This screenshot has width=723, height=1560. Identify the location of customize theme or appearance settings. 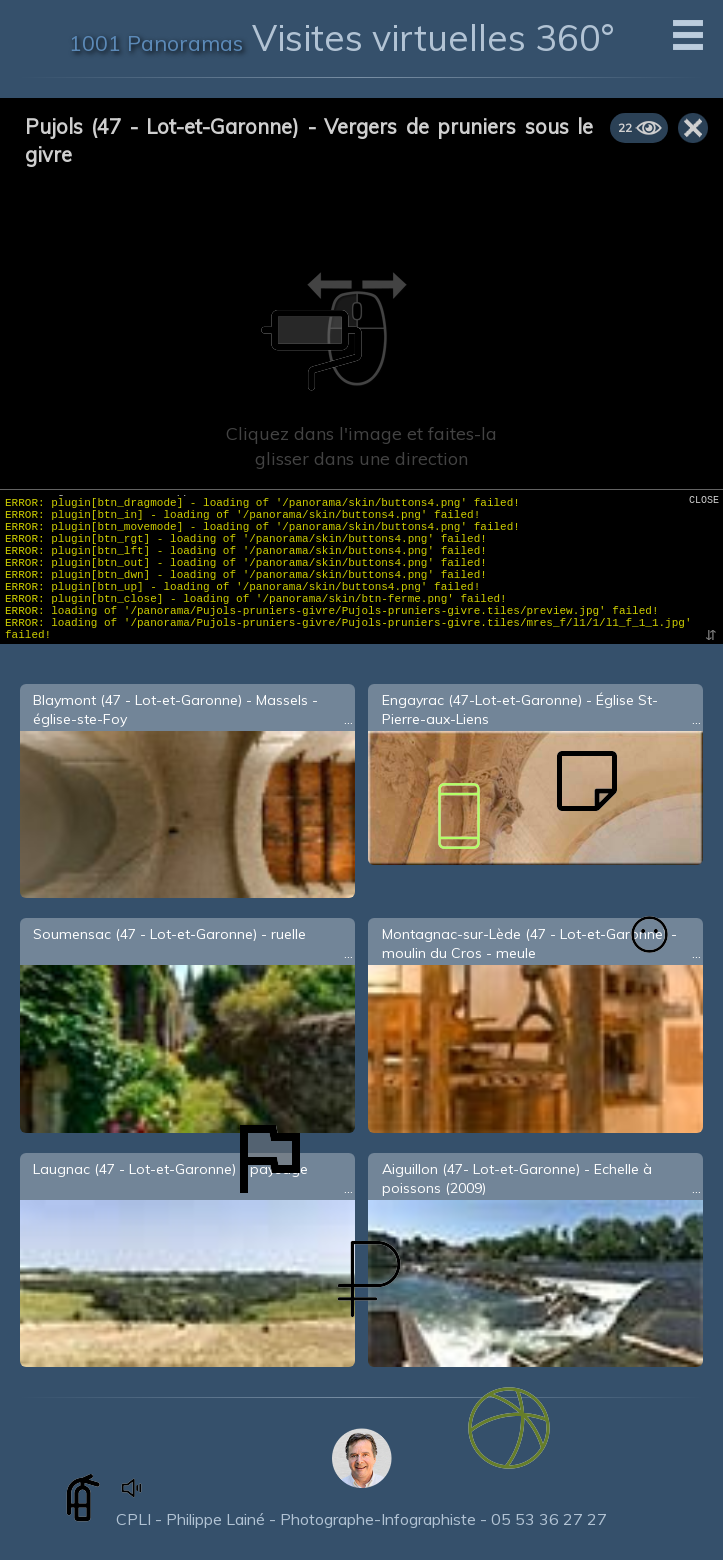
(311, 343).